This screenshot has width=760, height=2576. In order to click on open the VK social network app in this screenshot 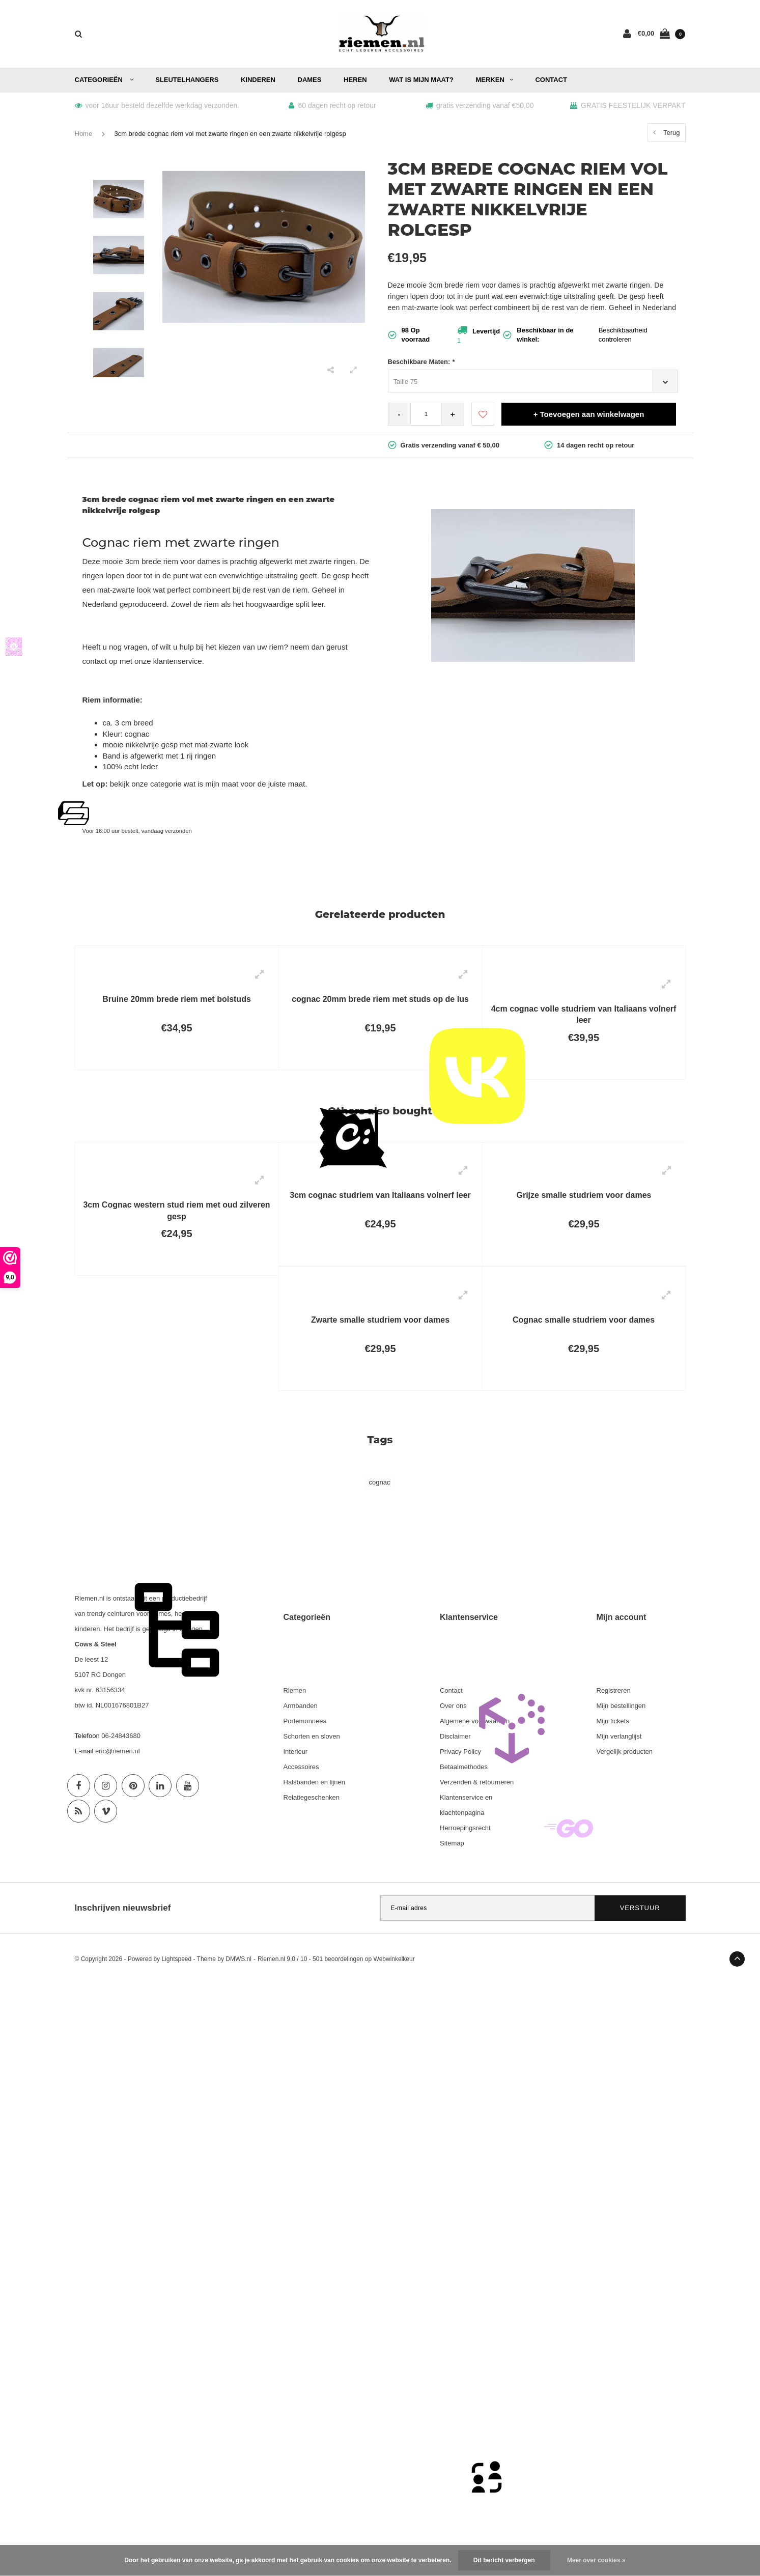, I will do `click(477, 1076)`.